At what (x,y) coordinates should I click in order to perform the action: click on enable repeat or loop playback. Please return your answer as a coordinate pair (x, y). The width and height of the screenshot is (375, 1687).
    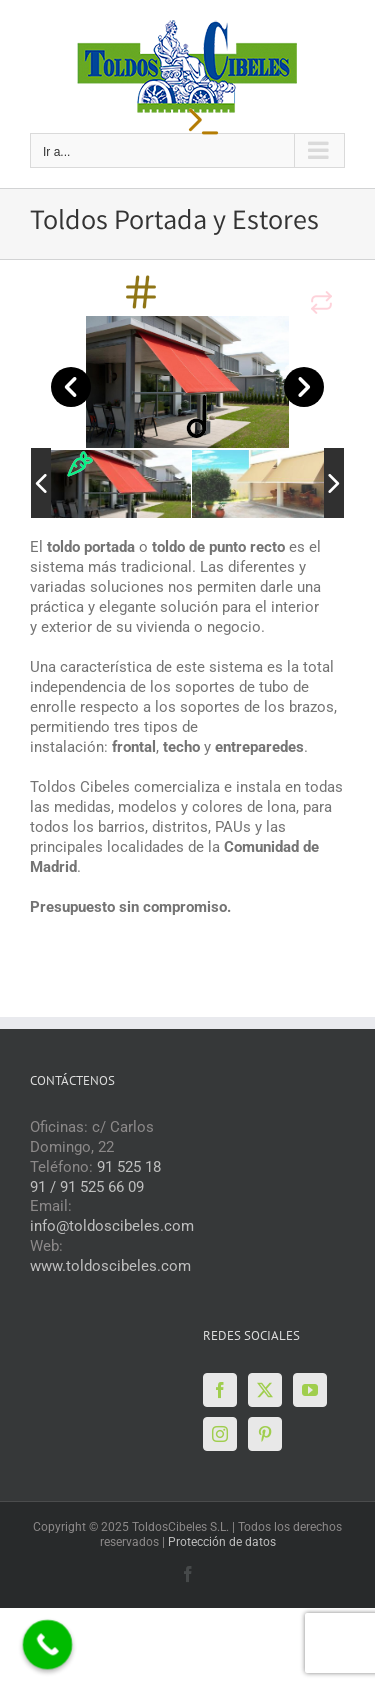
    Looking at the image, I should click on (321, 302).